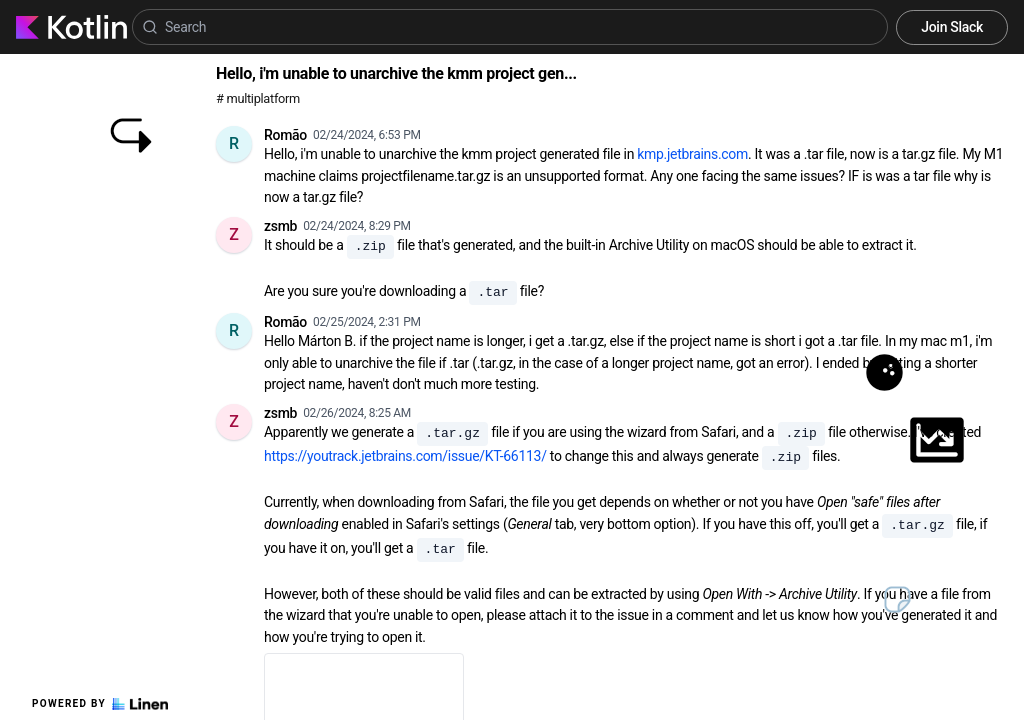 The height and width of the screenshot is (720, 1024). I want to click on access bowling or sports games, so click(884, 372).